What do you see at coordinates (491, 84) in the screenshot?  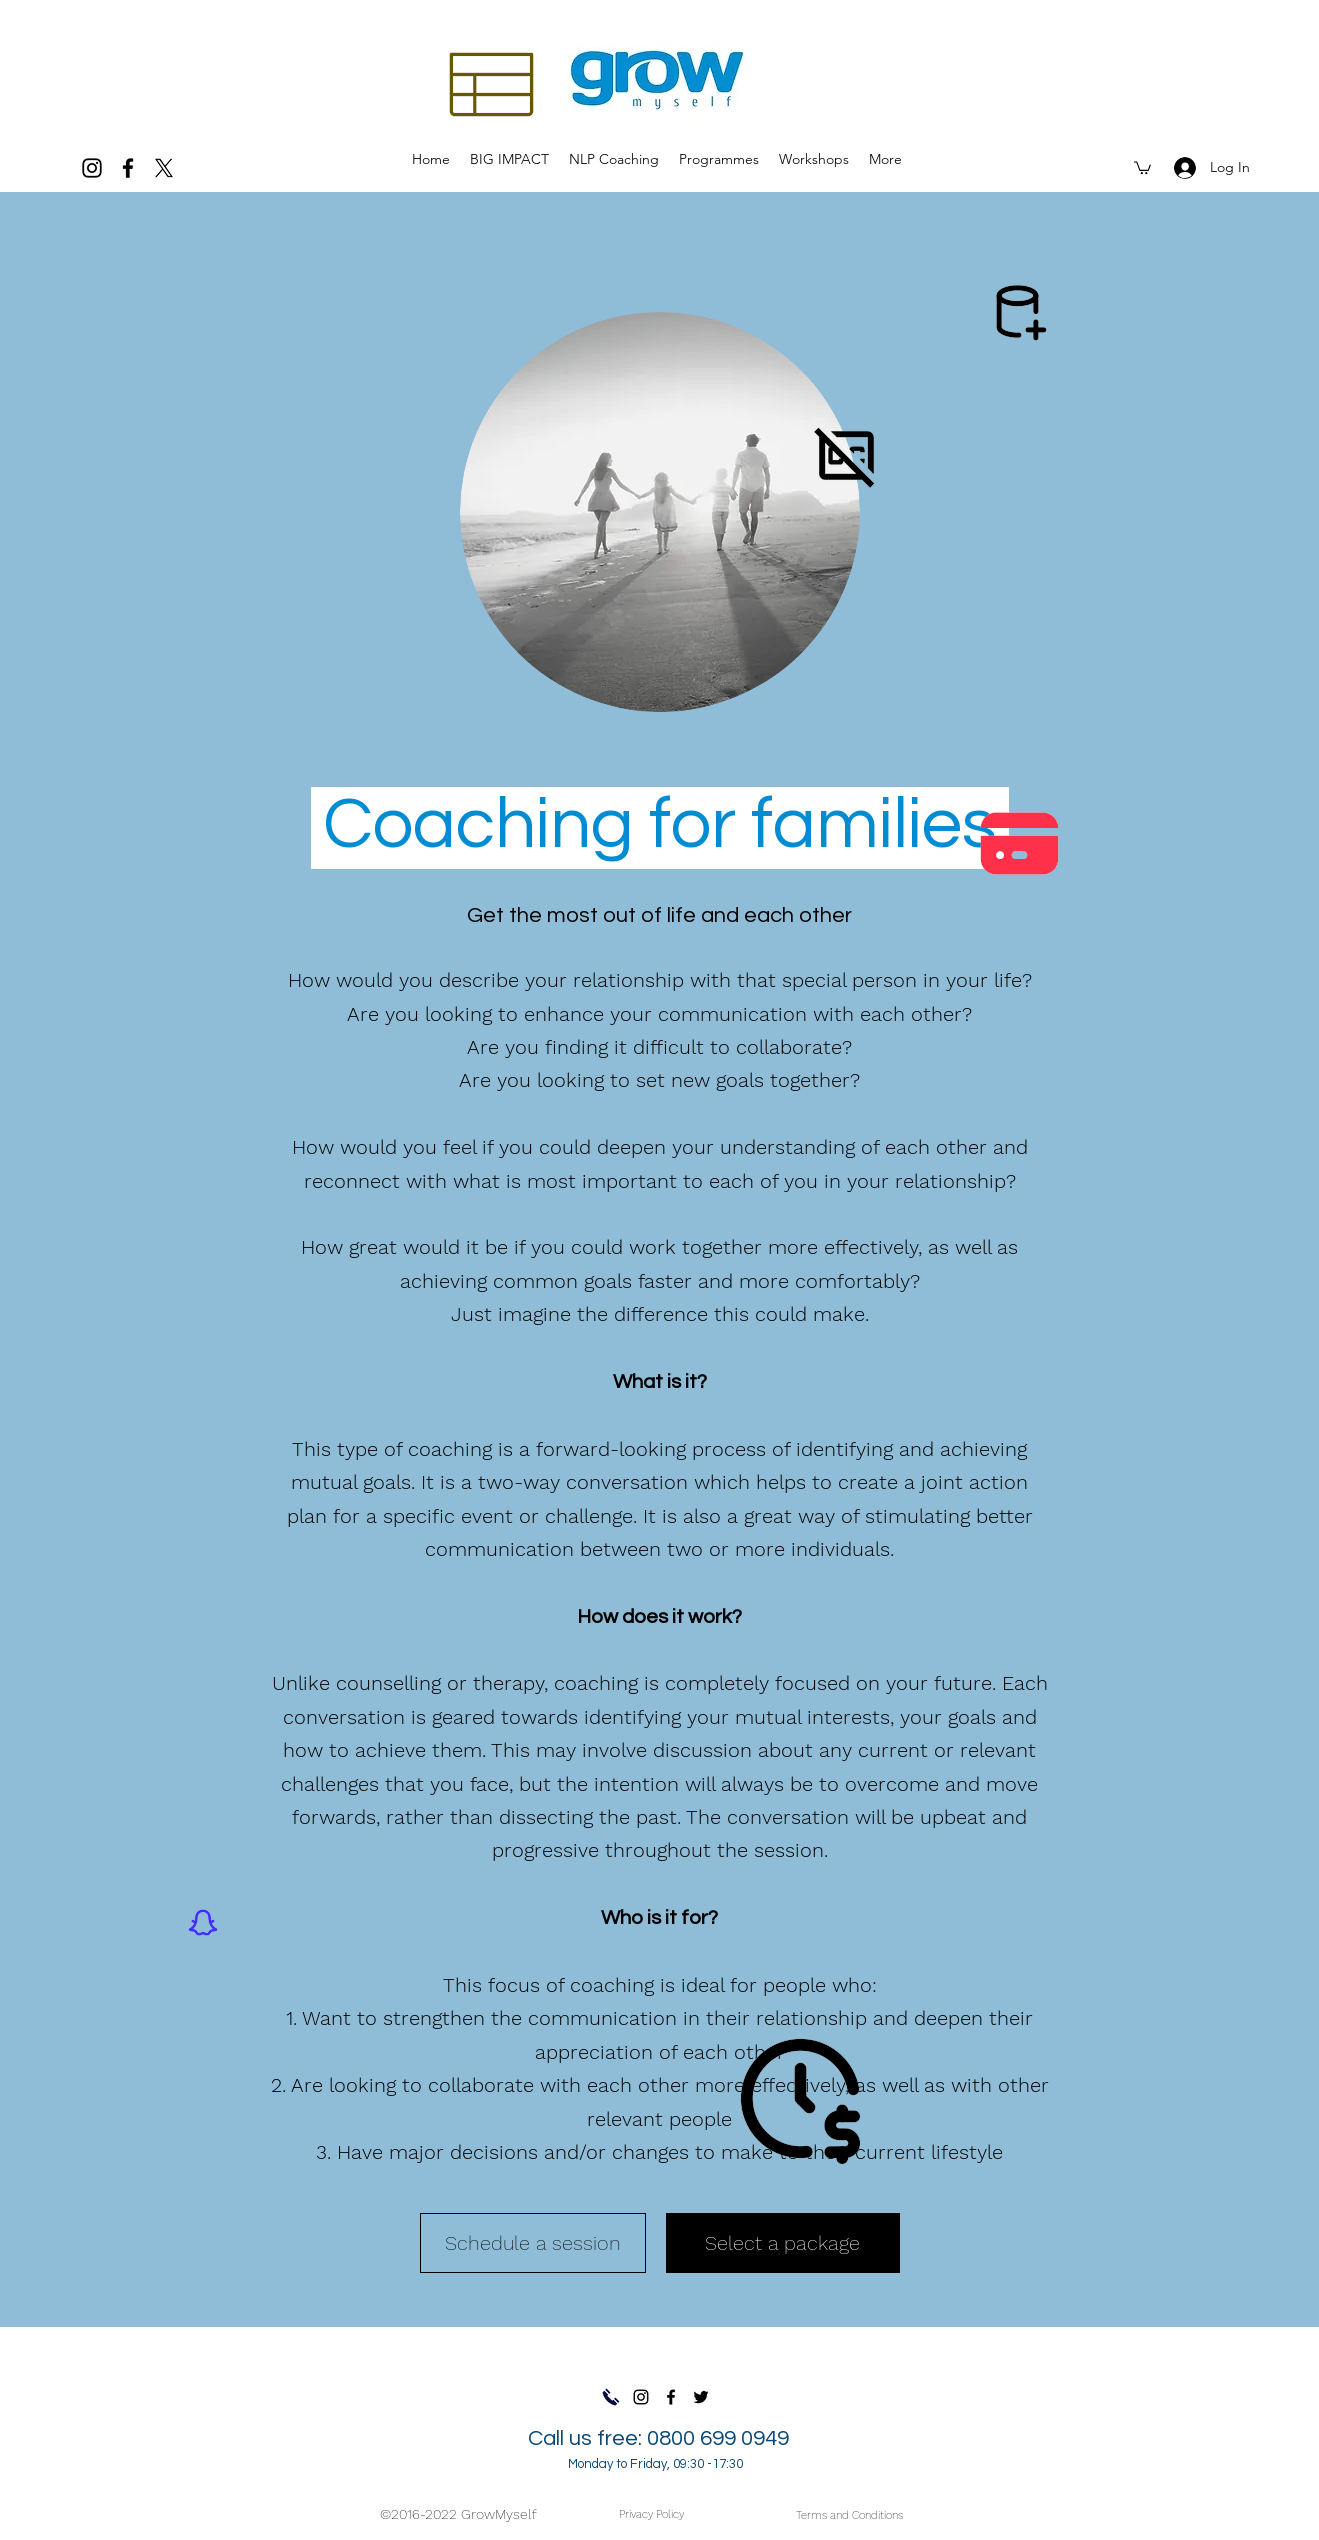 I see `view data in table format` at bounding box center [491, 84].